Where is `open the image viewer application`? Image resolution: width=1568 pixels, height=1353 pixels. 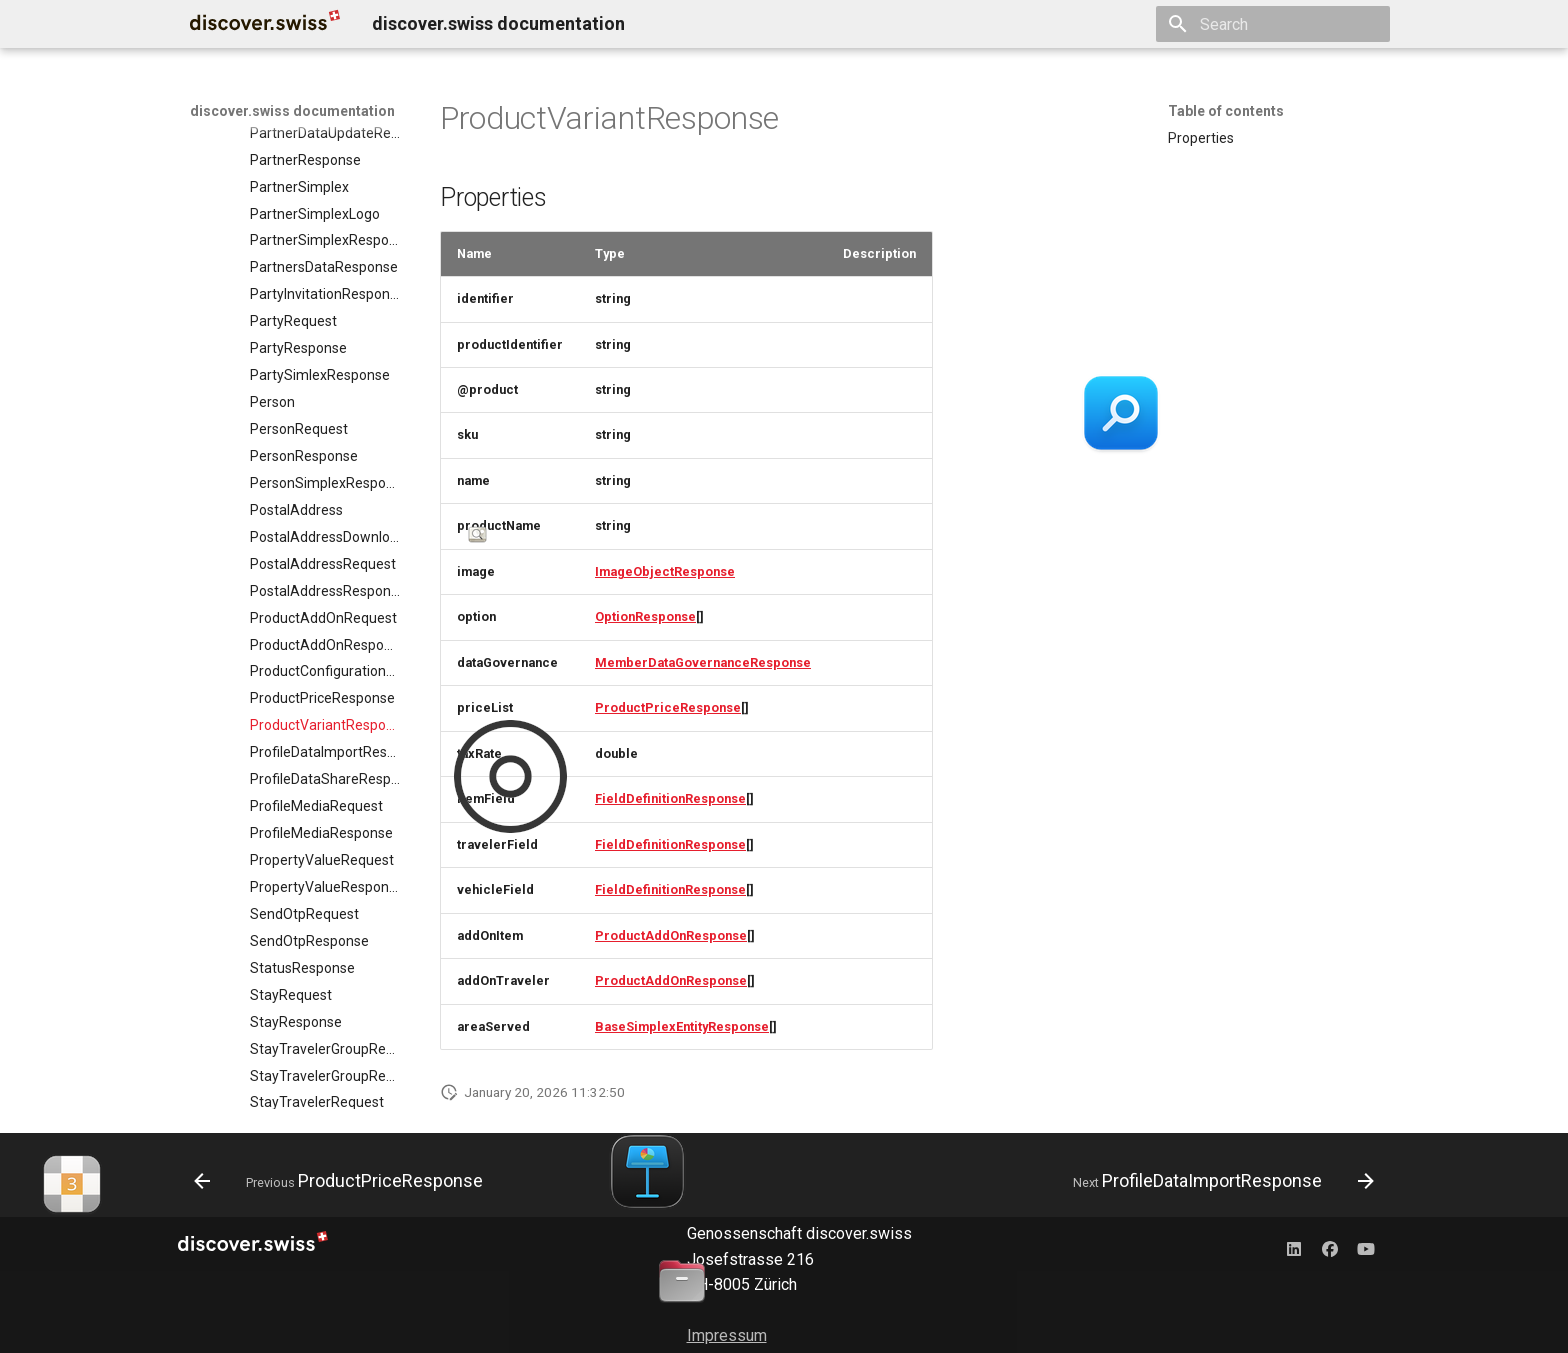
open the image viewer application is located at coordinates (477, 534).